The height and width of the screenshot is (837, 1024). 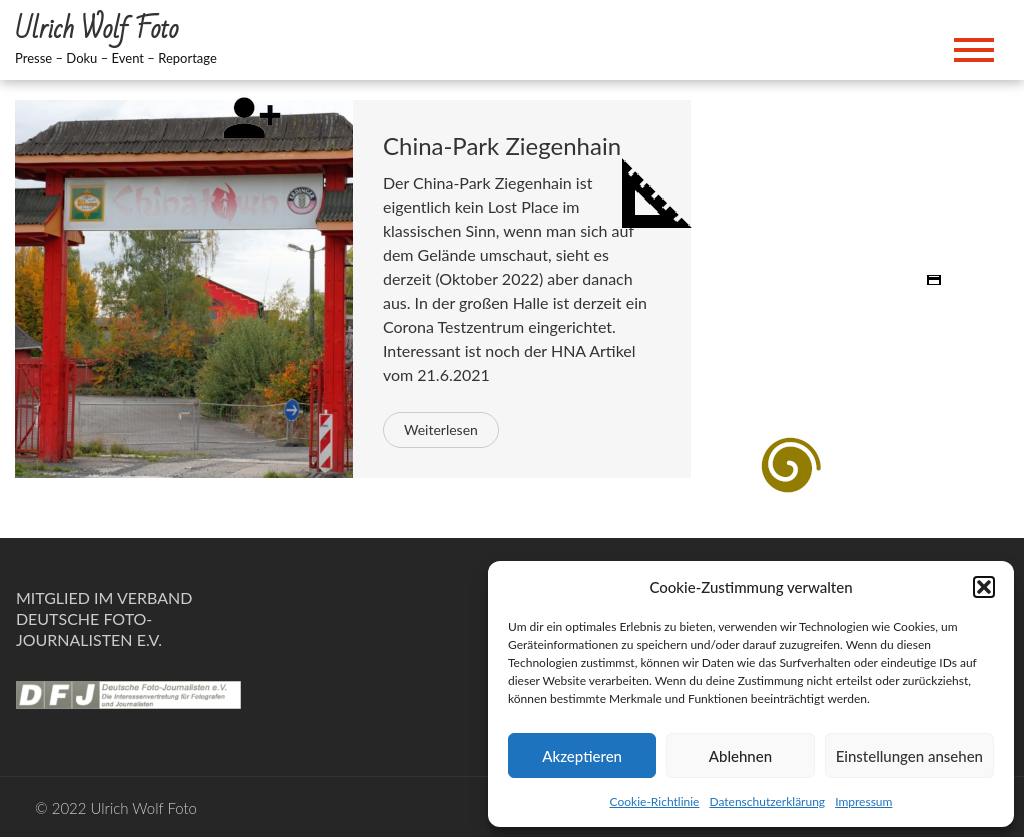 I want to click on measure area or dimensions, so click(x=657, y=193).